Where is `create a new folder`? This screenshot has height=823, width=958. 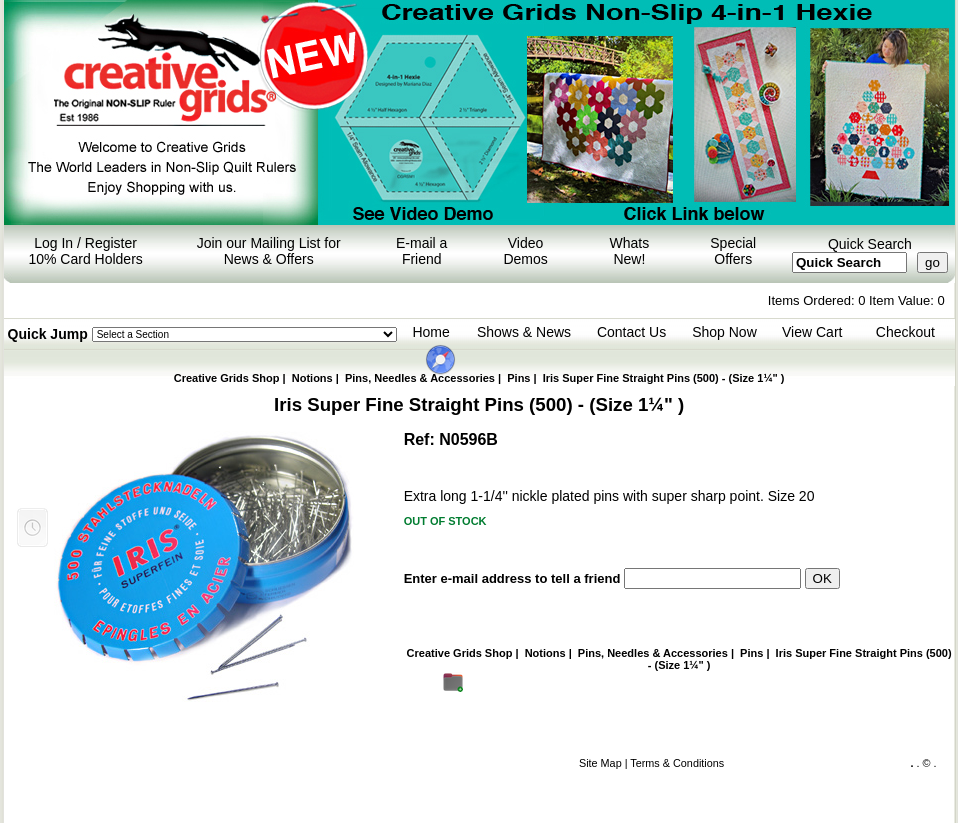 create a new folder is located at coordinates (453, 682).